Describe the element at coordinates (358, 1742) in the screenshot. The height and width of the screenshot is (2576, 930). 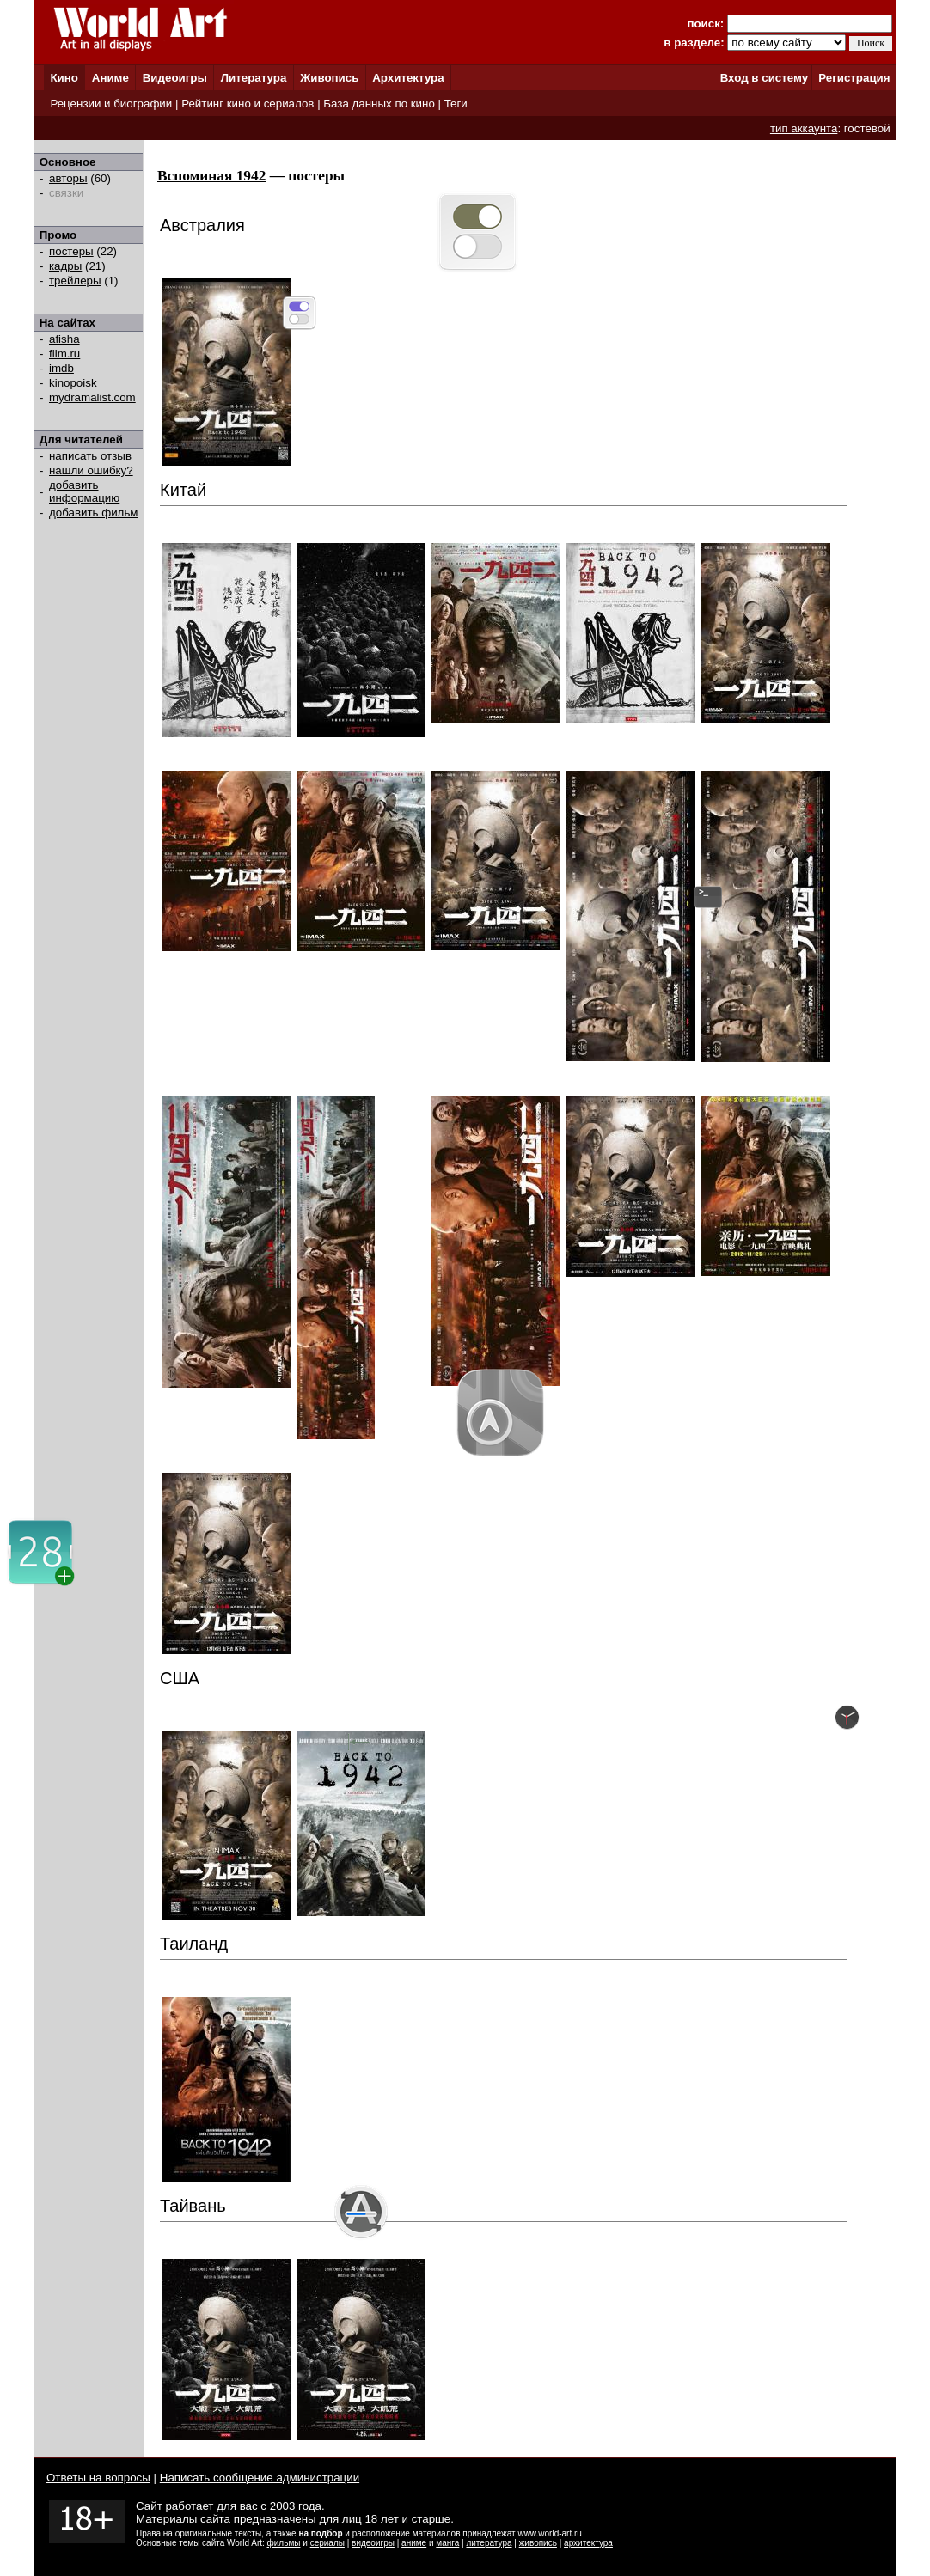
I see `go to the first item in a list or sequence` at that location.